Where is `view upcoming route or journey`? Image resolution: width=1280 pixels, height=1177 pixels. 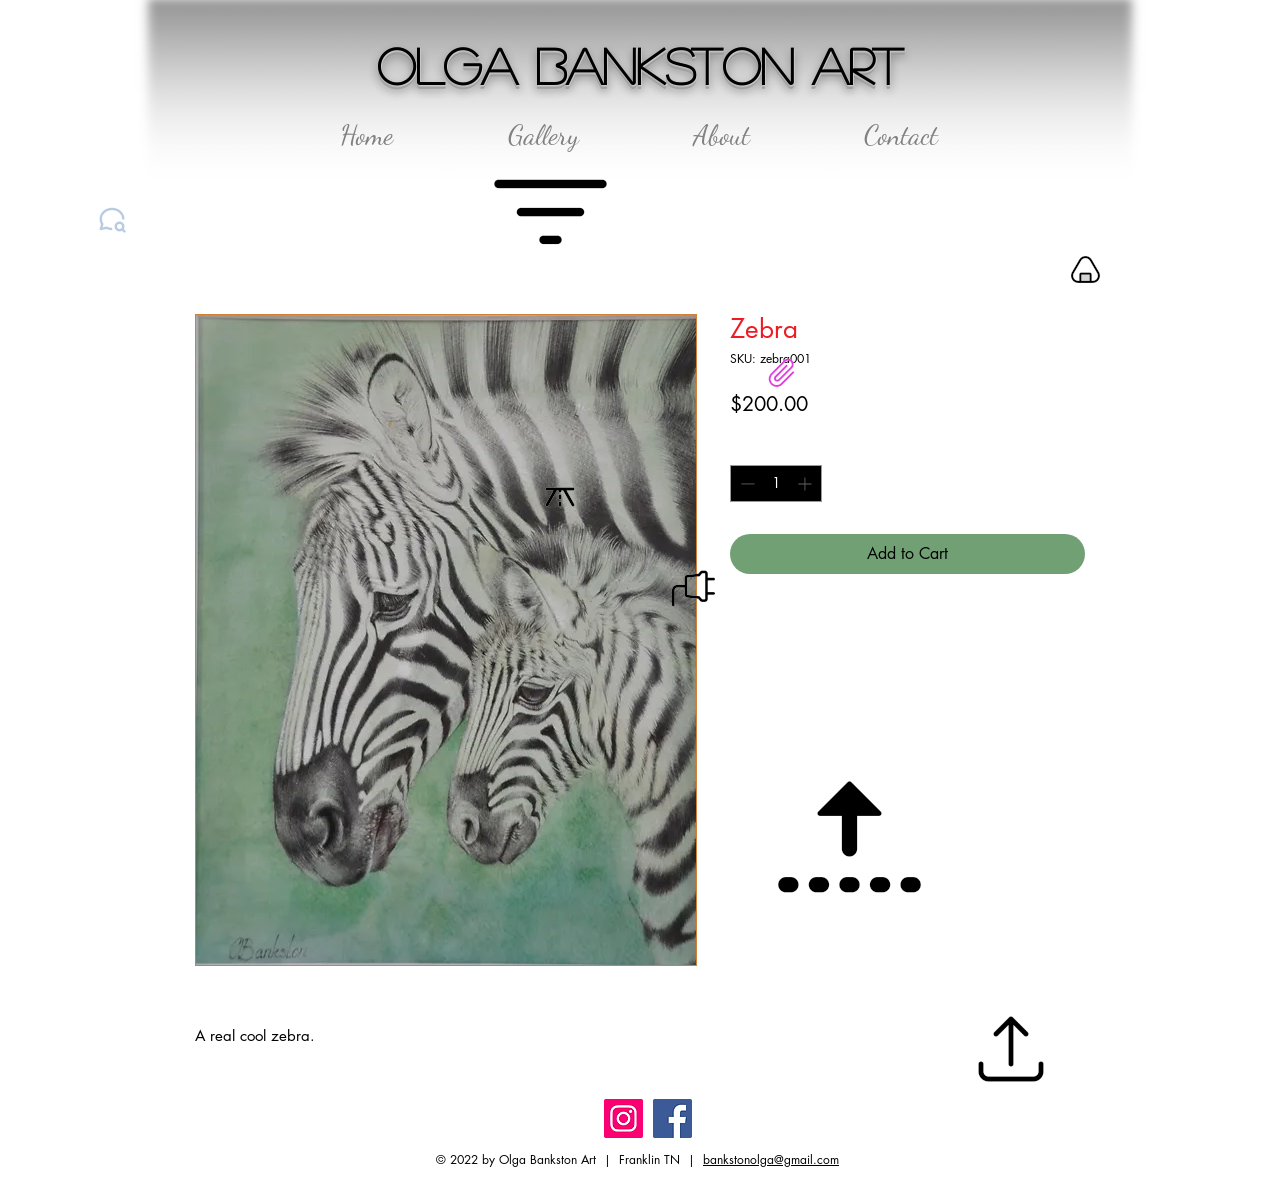 view upcoming route or journey is located at coordinates (560, 497).